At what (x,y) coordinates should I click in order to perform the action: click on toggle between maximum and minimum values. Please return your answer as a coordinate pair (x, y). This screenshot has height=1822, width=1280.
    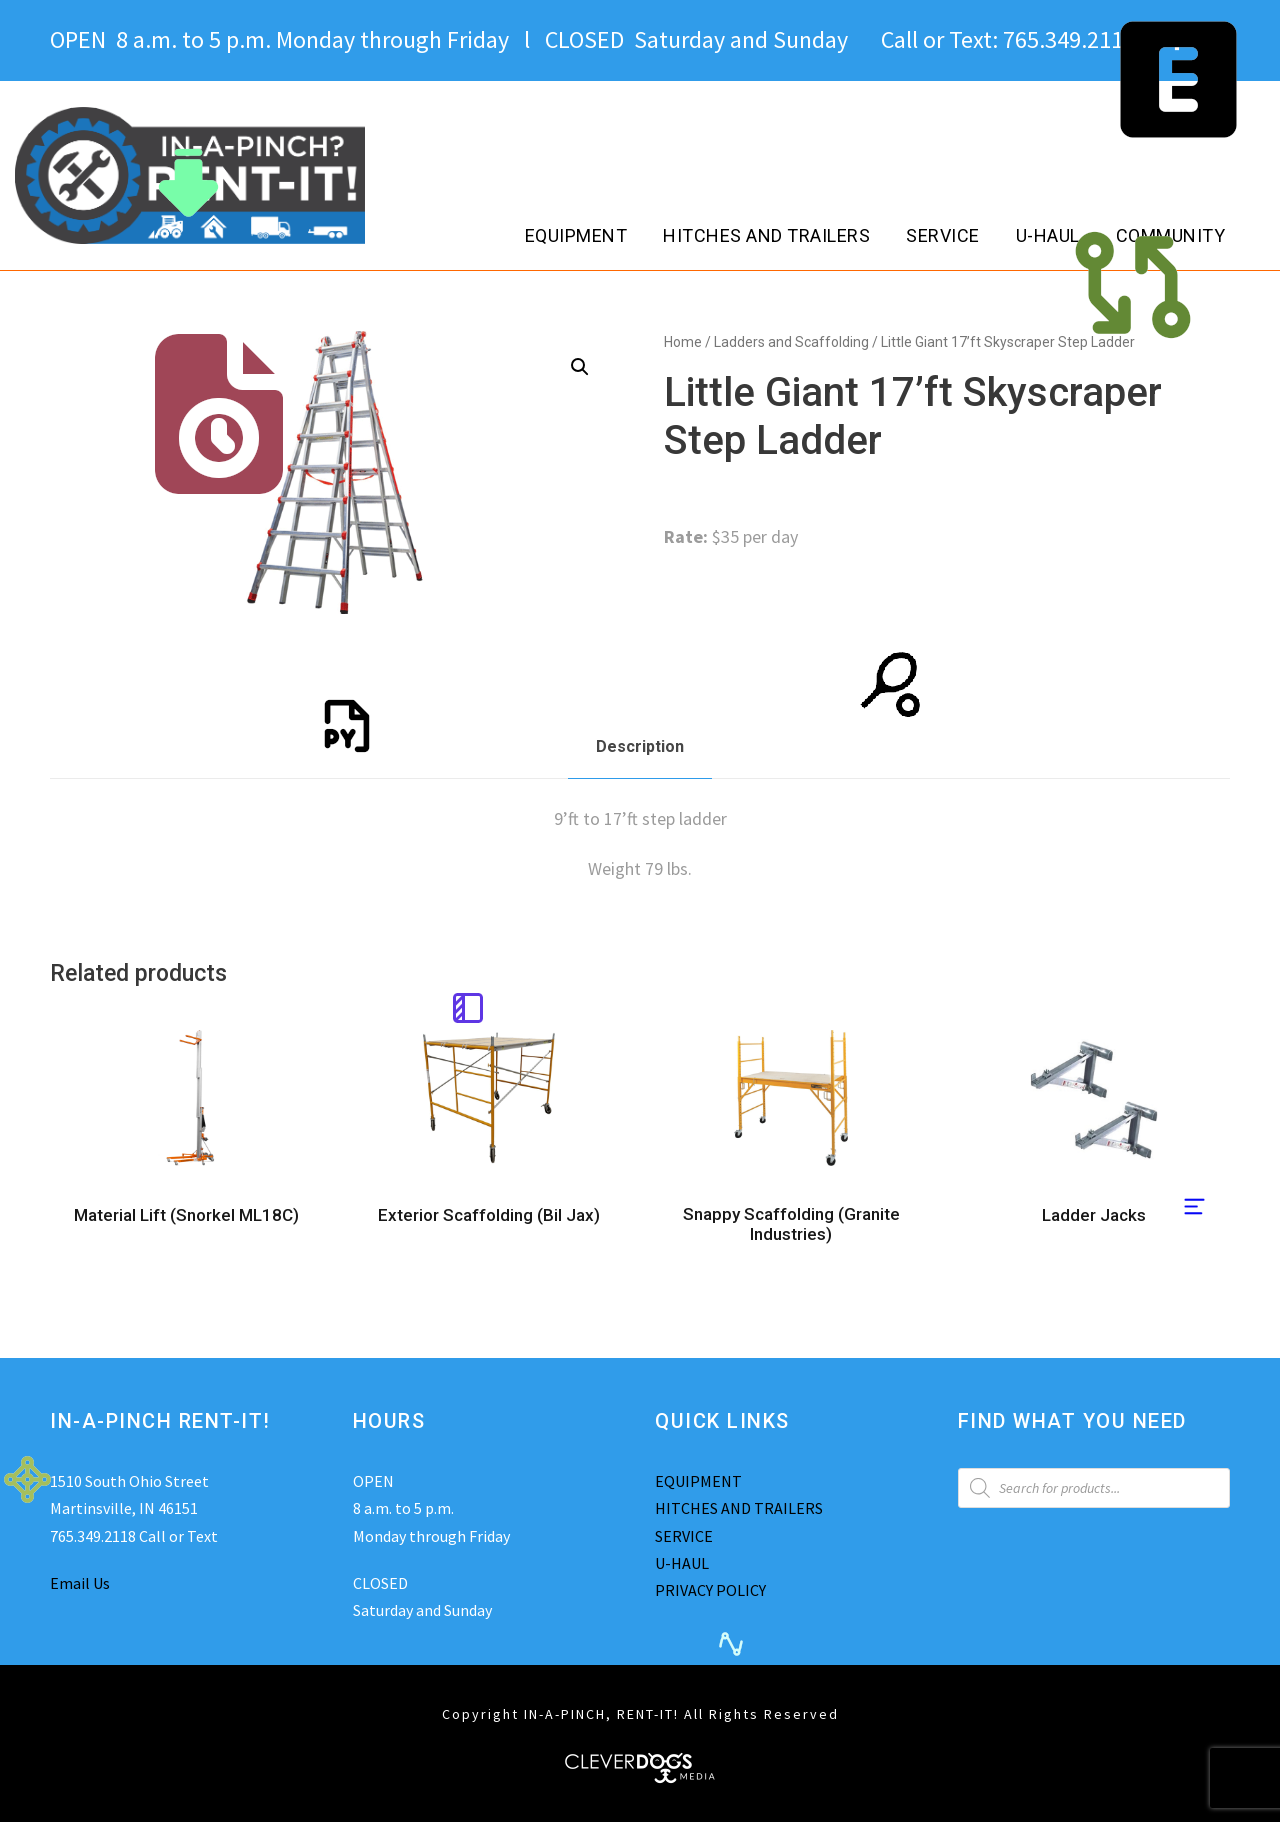
    Looking at the image, I should click on (731, 1644).